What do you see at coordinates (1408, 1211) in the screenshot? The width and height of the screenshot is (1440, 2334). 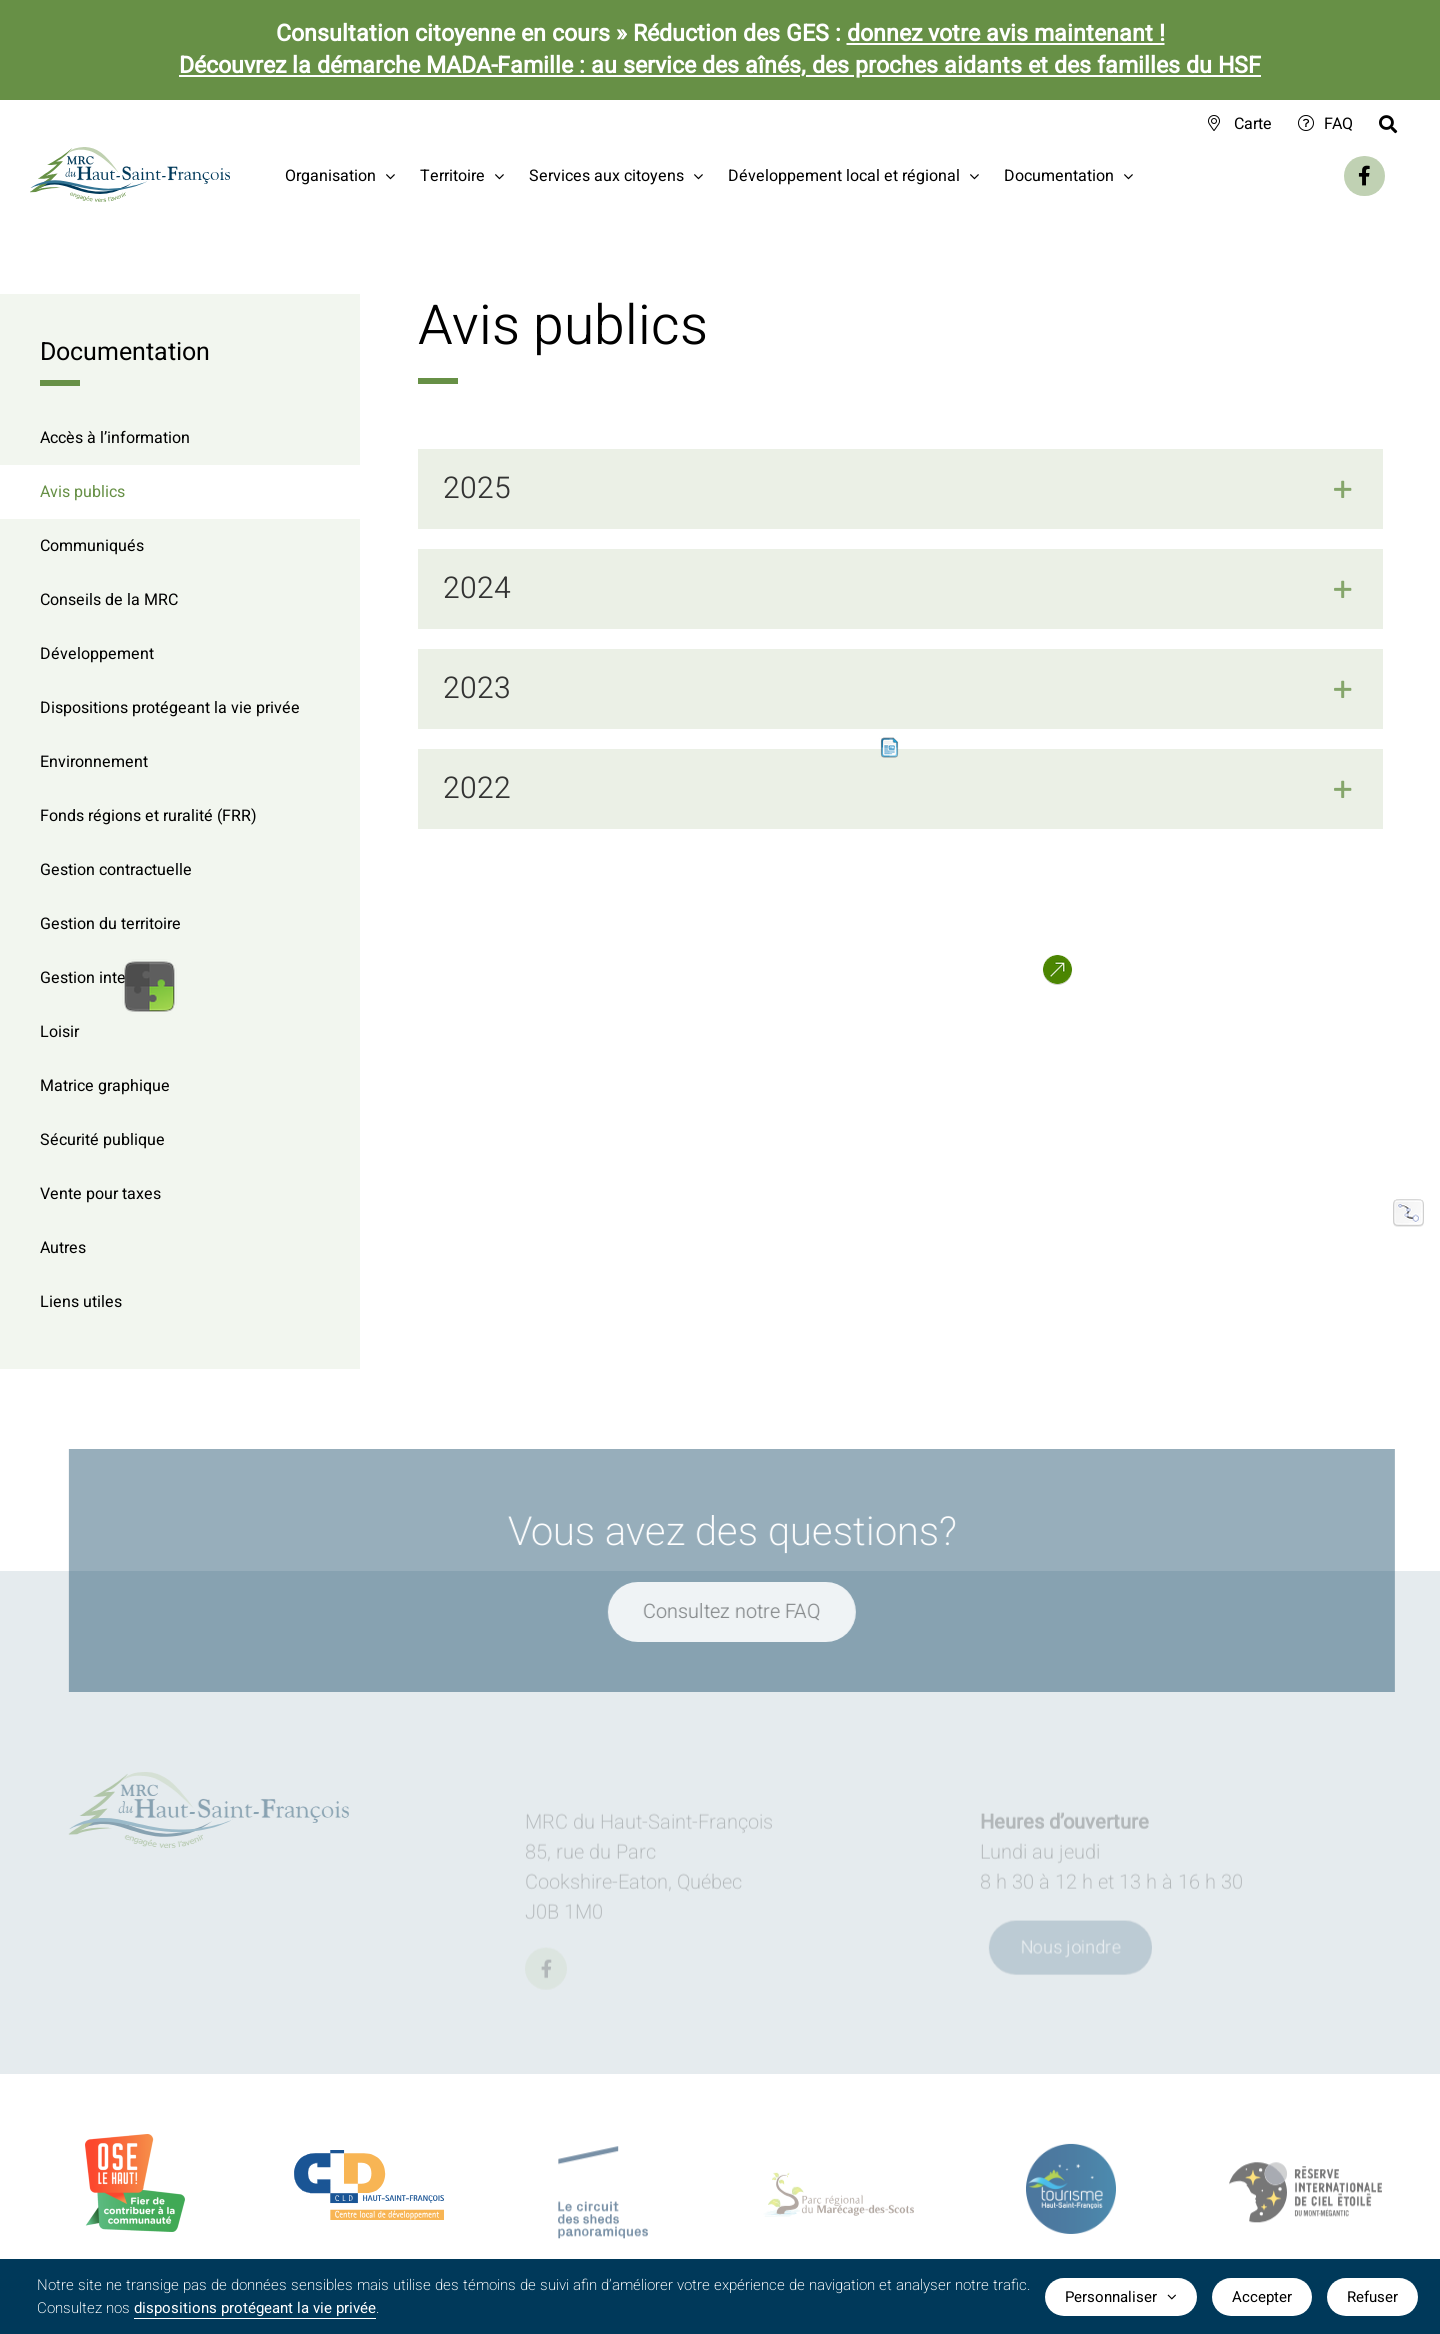 I see `open a karbon vector graphics file` at bounding box center [1408, 1211].